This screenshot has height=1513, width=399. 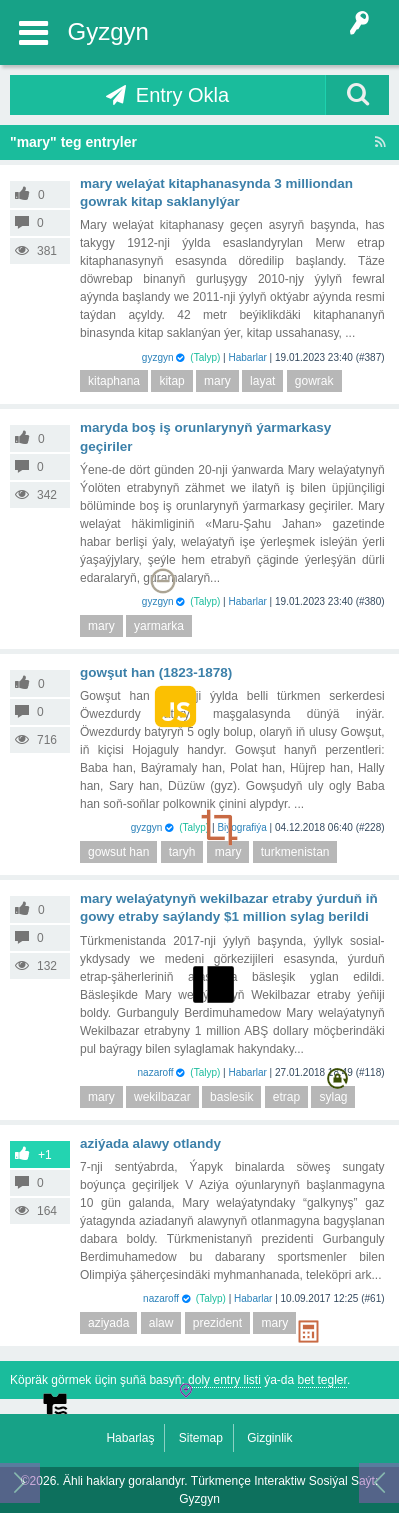 I want to click on remove item from list or selection, so click(x=163, y=581).